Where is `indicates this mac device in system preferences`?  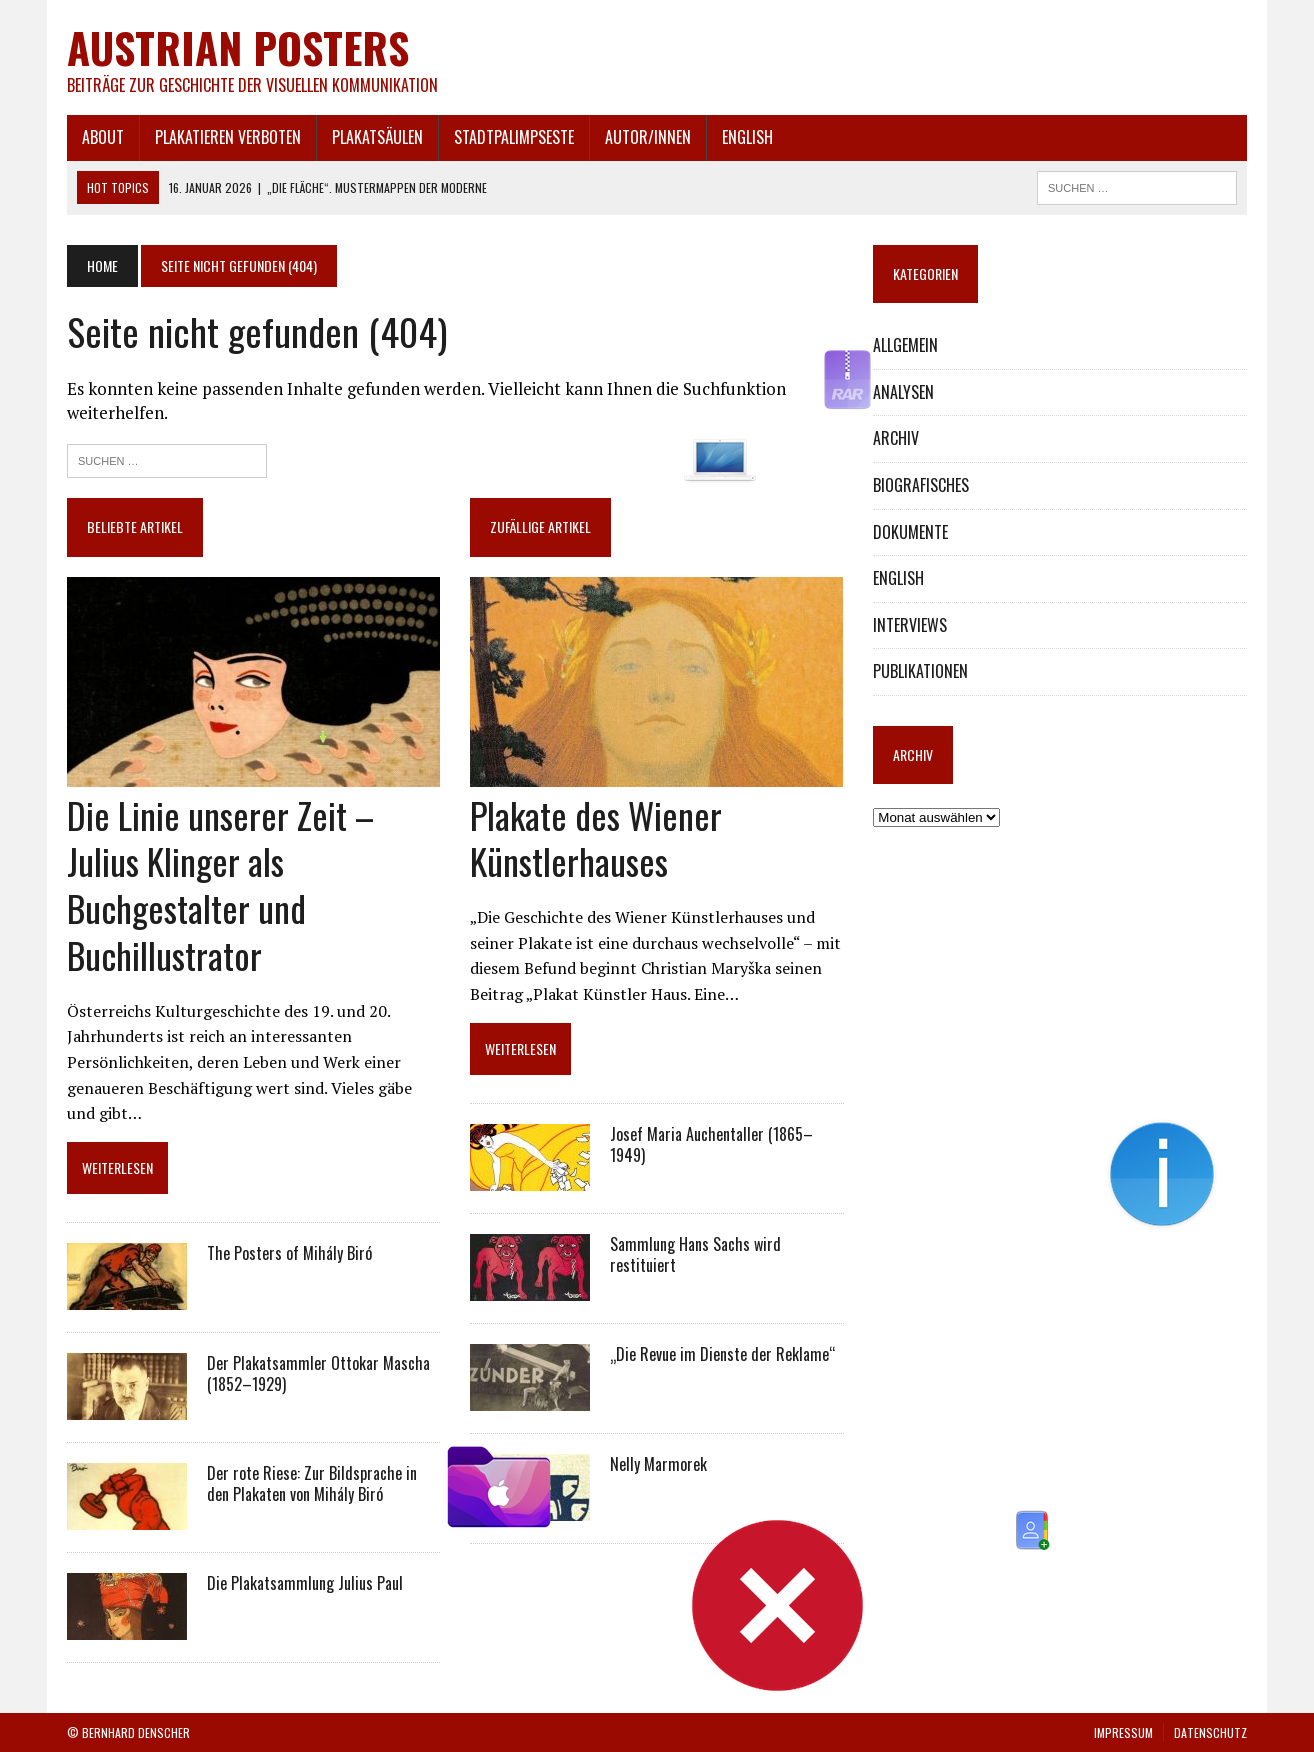 indicates this mac device in system preferences is located at coordinates (720, 457).